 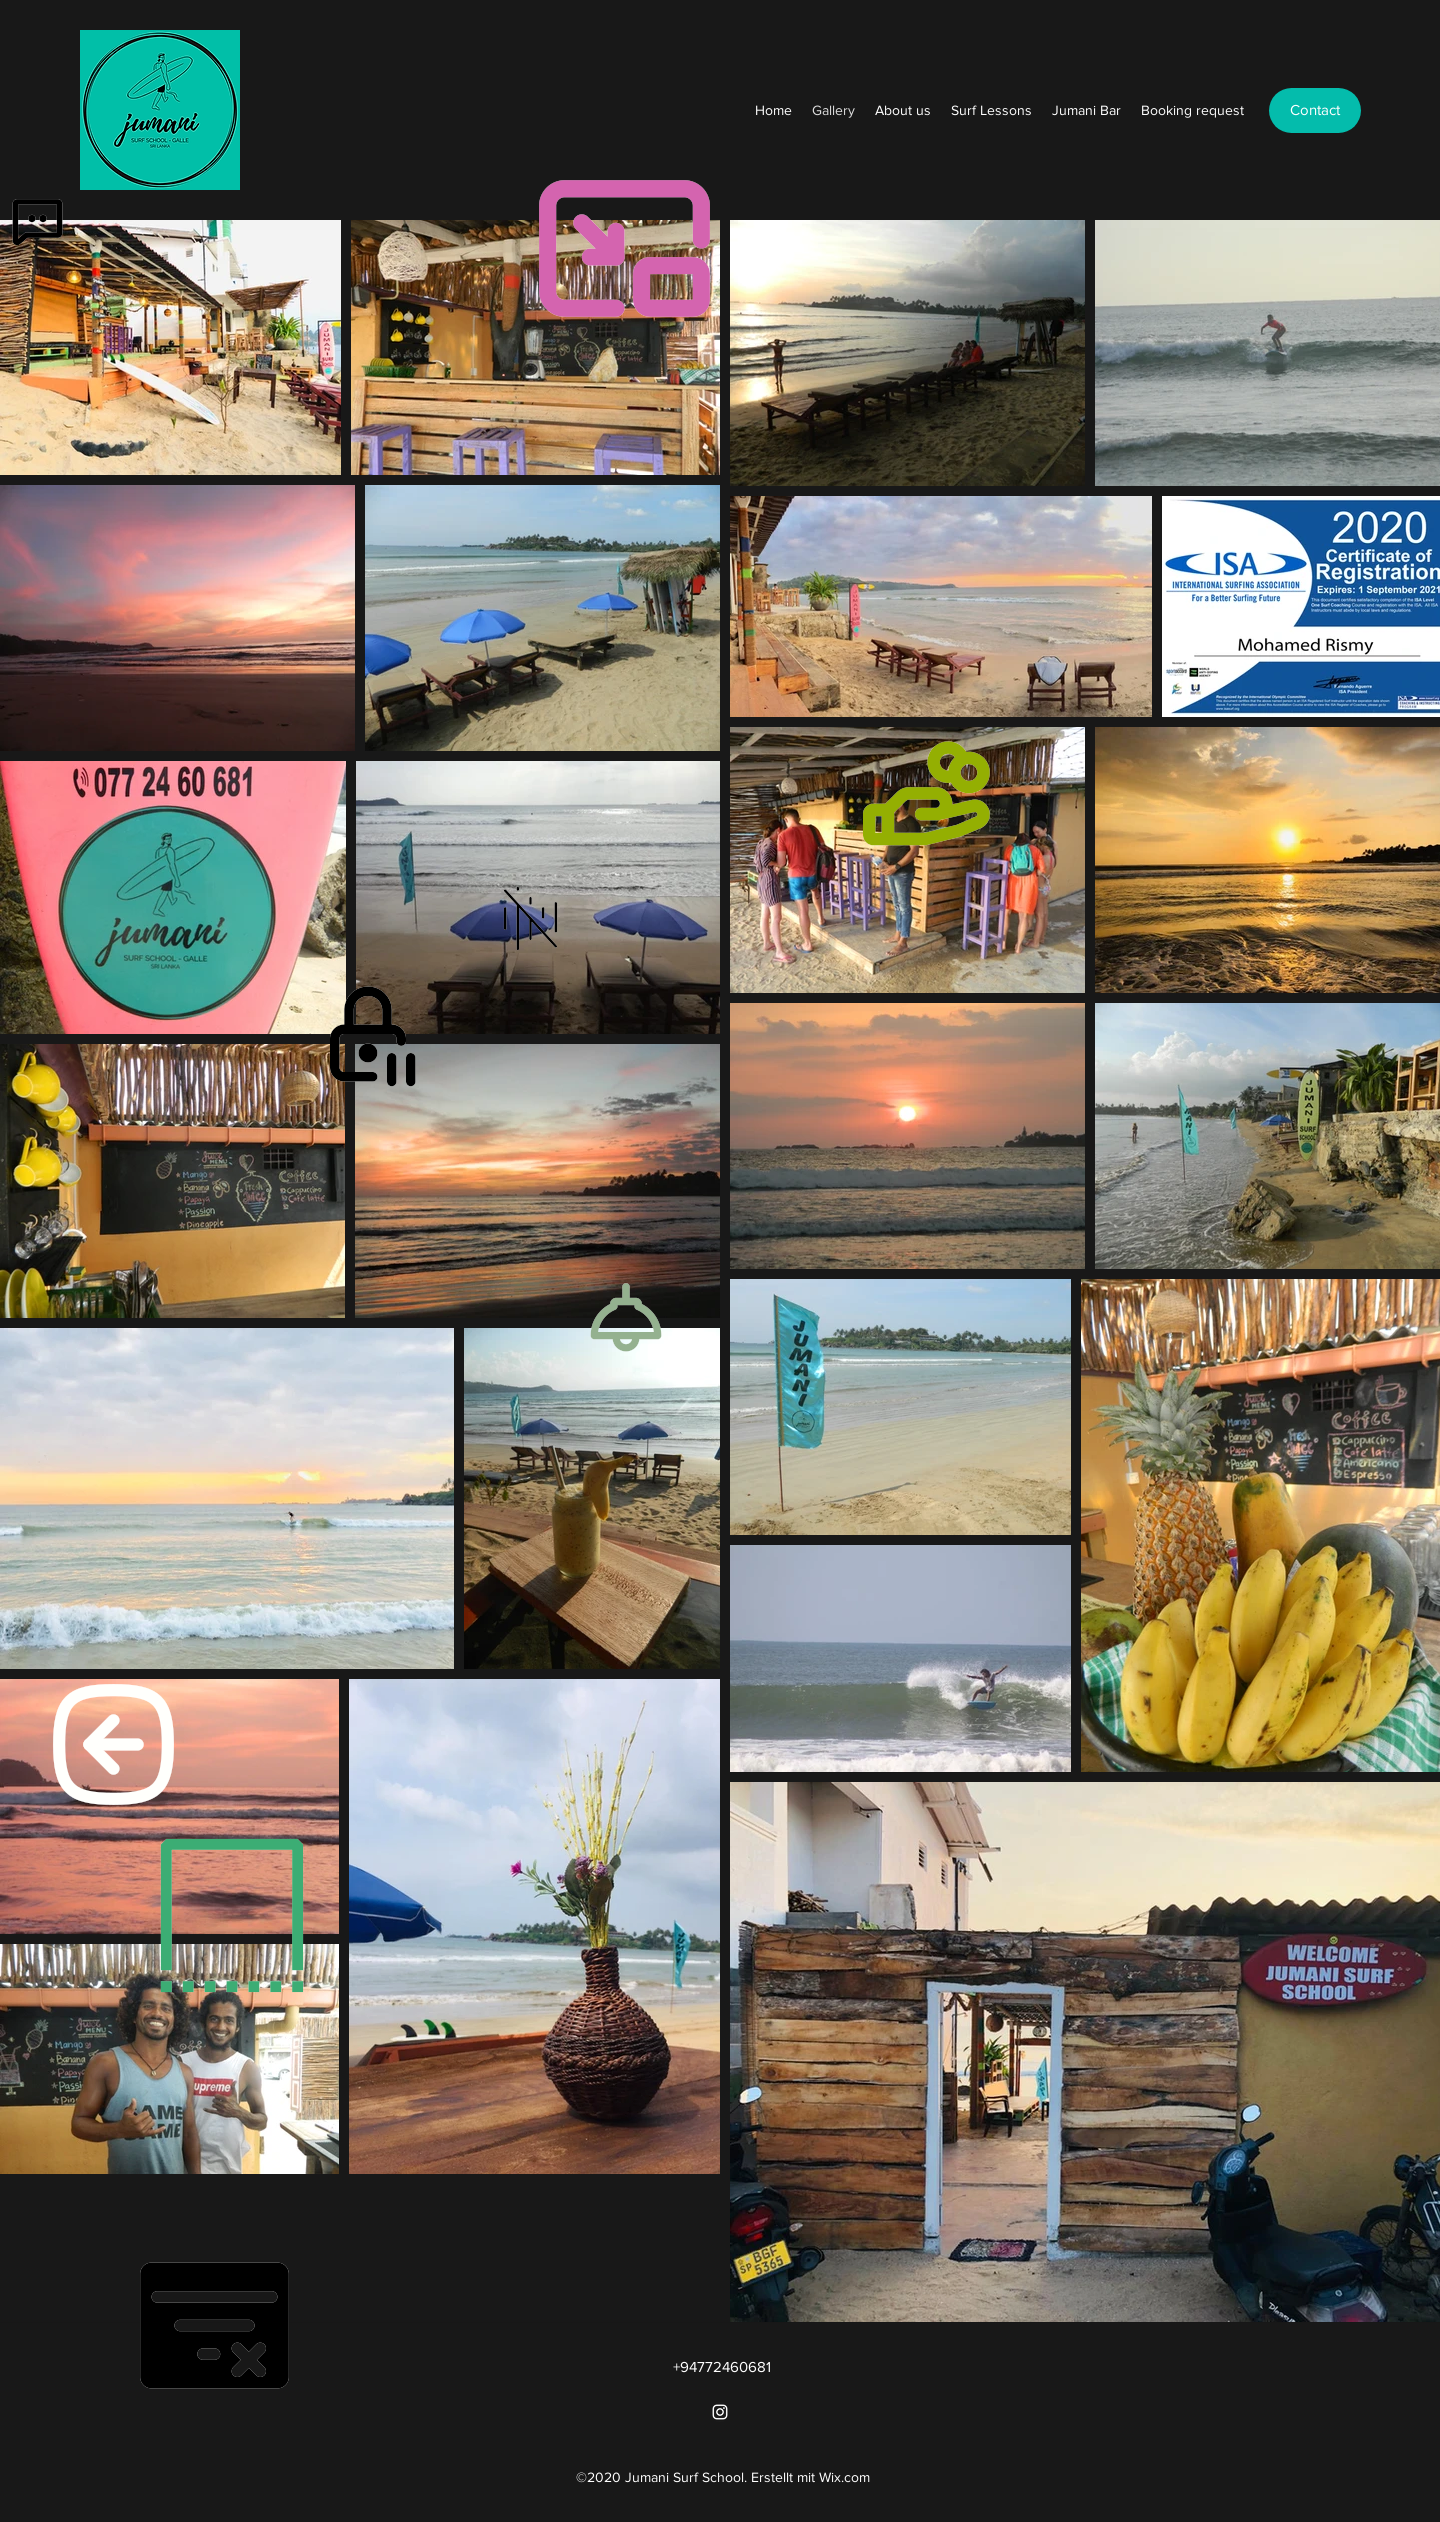 I want to click on insert a code snippet, so click(x=226, y=1915).